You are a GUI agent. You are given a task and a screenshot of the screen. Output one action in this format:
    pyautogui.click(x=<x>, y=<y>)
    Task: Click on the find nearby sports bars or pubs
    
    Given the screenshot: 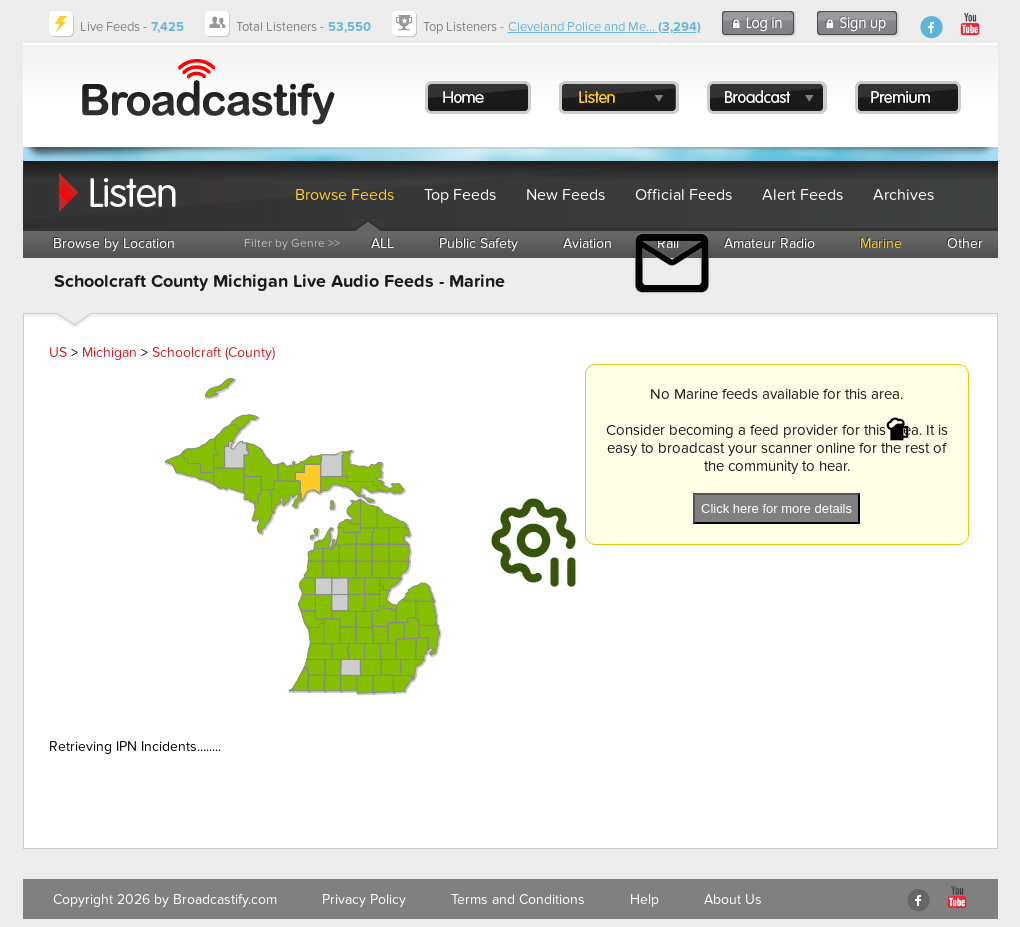 What is the action you would take?
    pyautogui.click(x=897, y=429)
    